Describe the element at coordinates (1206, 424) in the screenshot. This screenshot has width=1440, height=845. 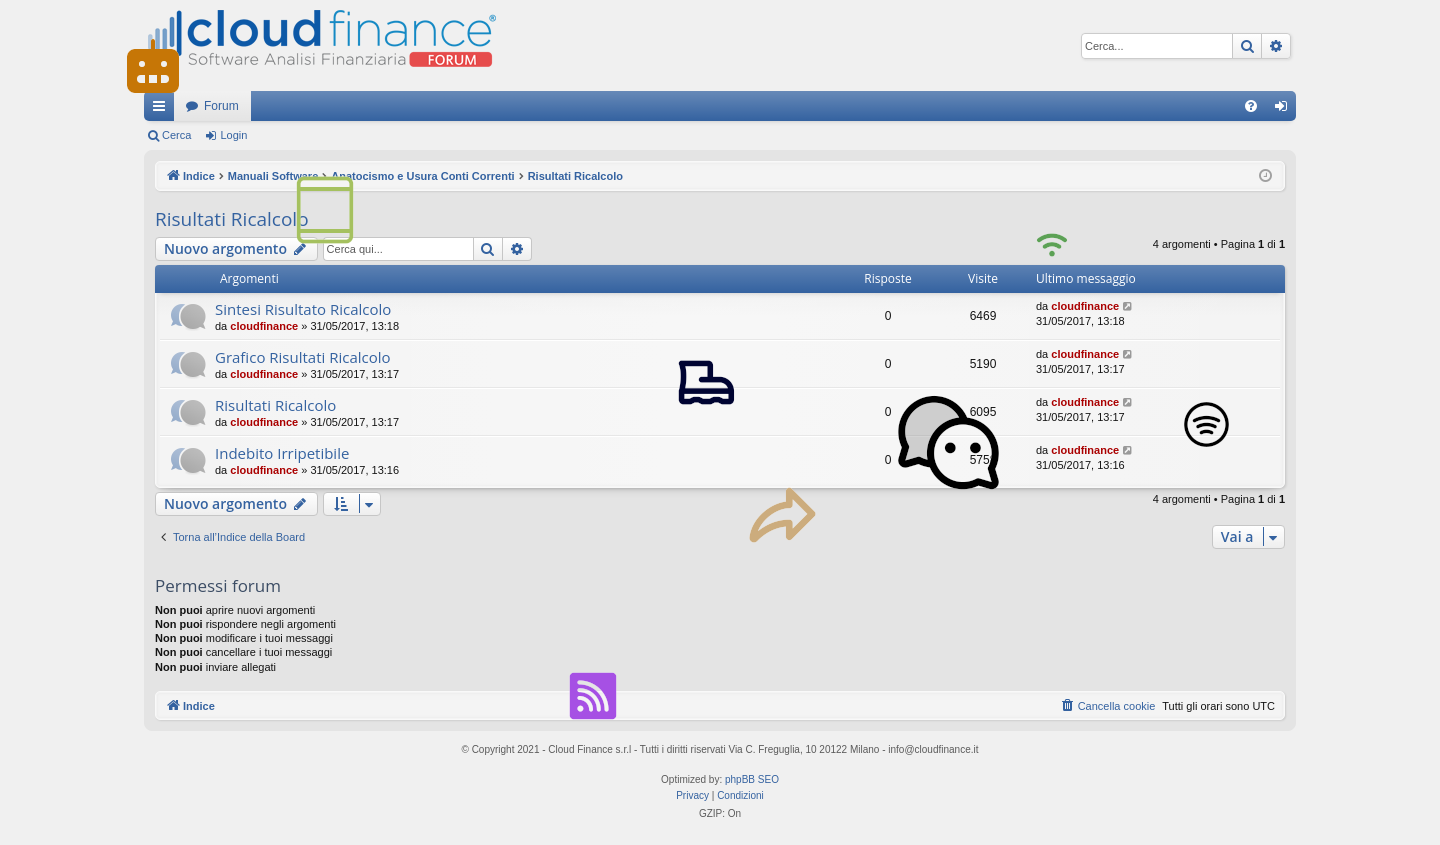
I see `open Spotify` at that location.